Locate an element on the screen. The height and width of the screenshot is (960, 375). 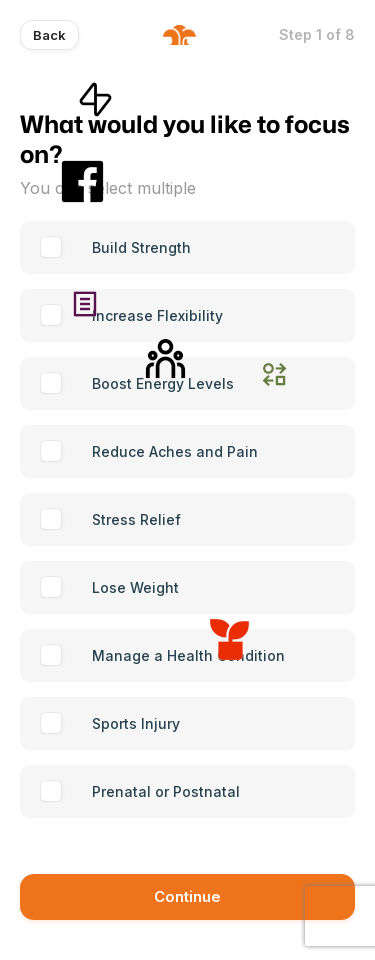
view team members is located at coordinates (165, 358).